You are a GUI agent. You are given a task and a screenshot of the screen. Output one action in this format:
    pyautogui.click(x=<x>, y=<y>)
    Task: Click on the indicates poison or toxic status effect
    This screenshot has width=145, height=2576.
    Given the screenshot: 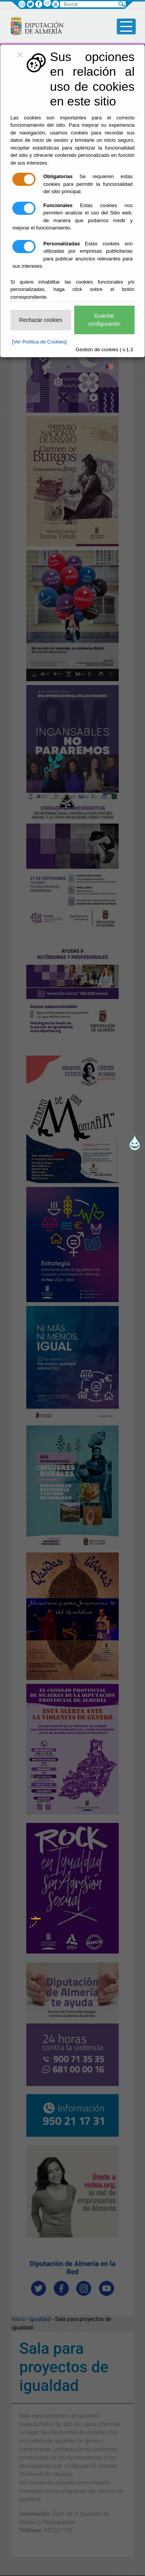 What is the action you would take?
    pyautogui.click(x=135, y=1143)
    